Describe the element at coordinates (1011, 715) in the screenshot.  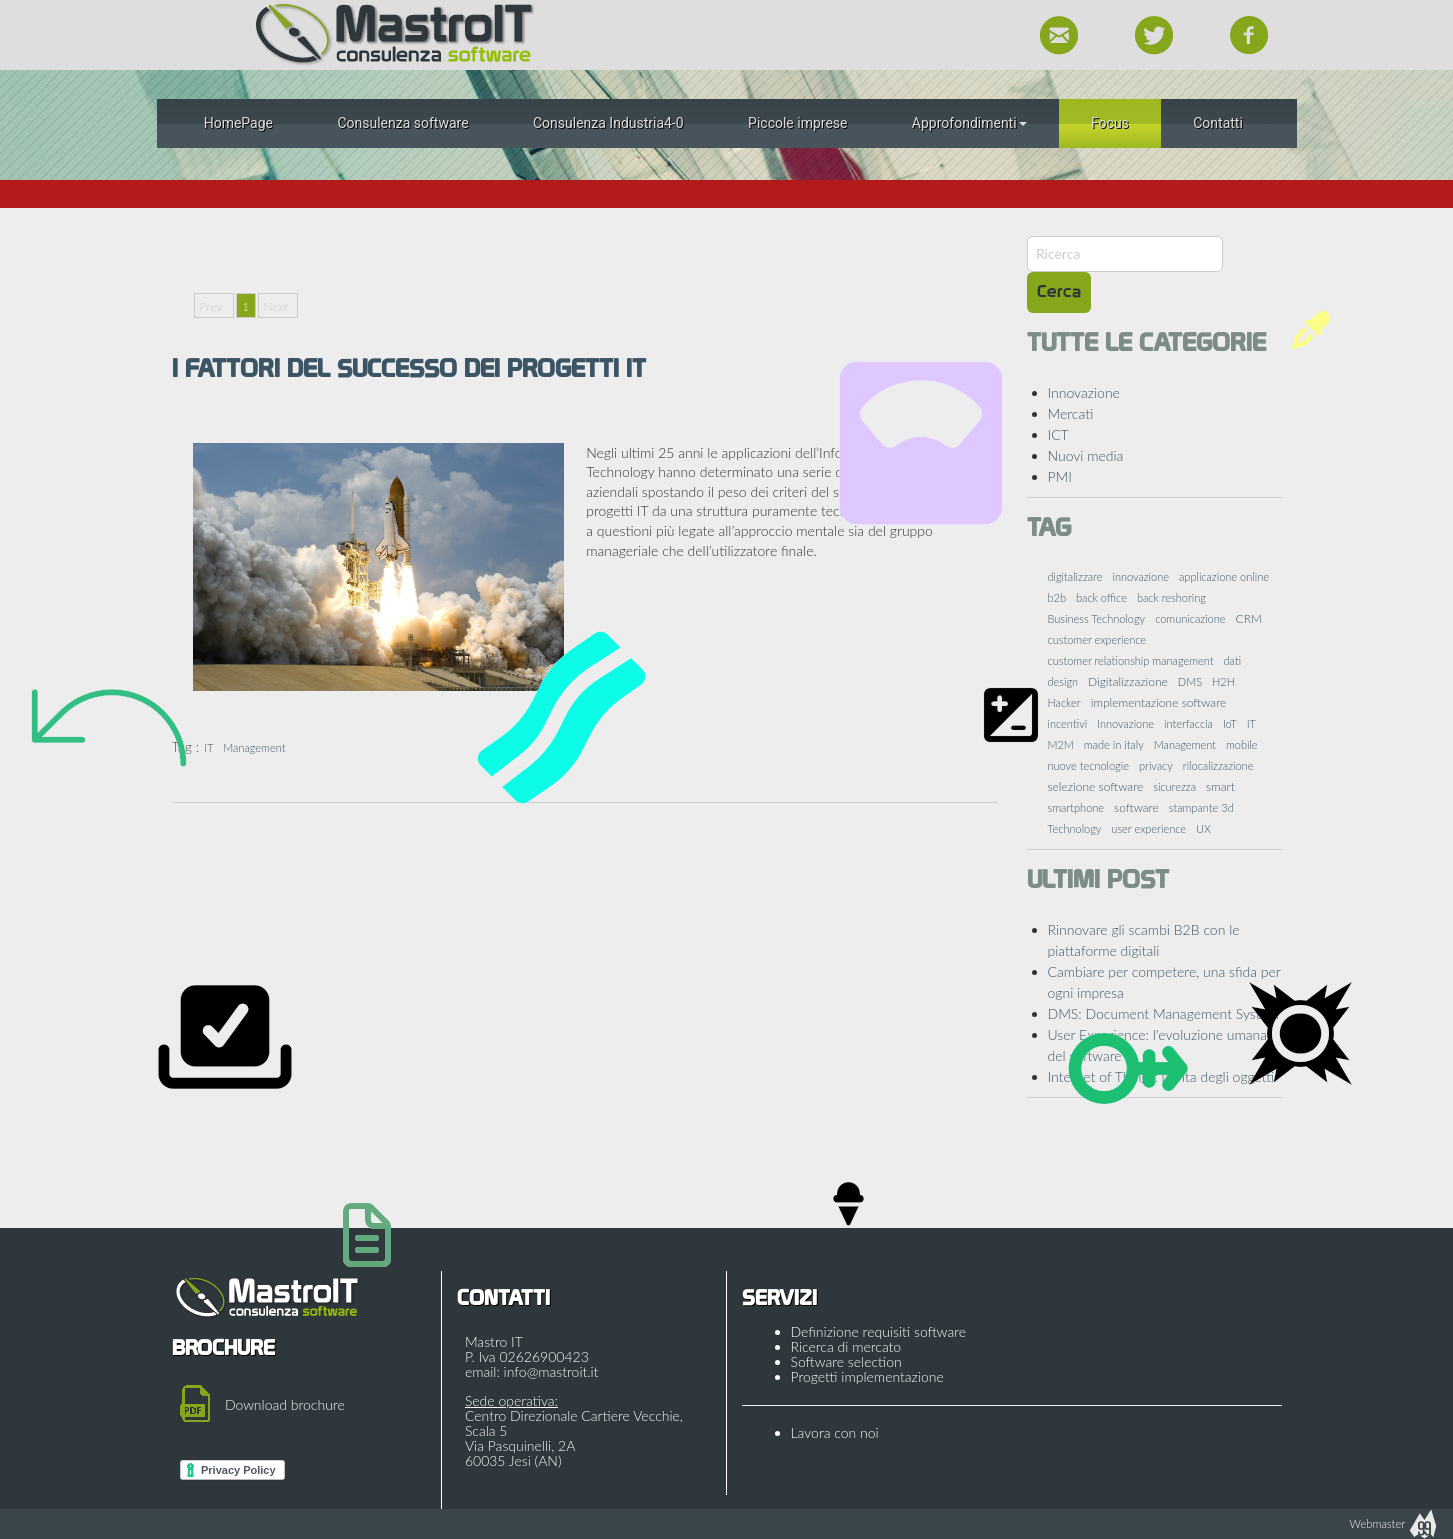
I see `adjust camera ISO sensitivity settings` at that location.